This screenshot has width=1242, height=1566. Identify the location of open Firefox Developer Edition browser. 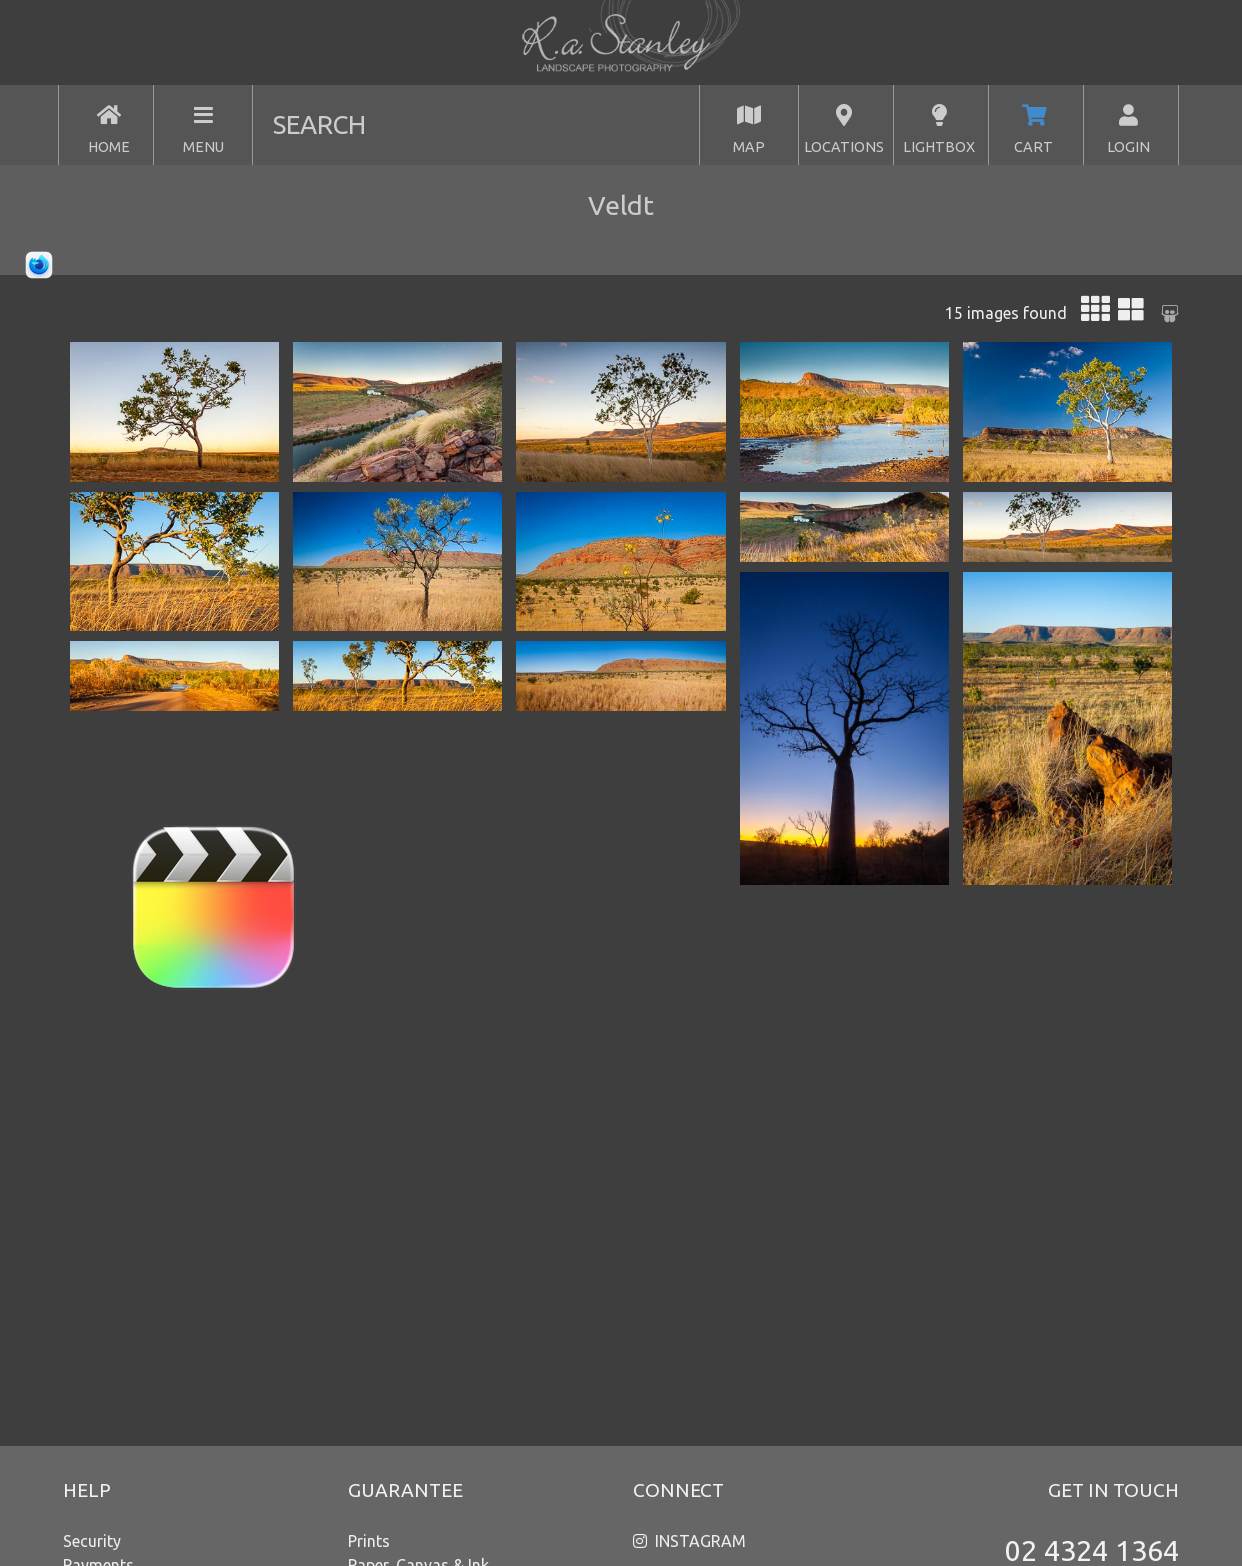
(39, 265).